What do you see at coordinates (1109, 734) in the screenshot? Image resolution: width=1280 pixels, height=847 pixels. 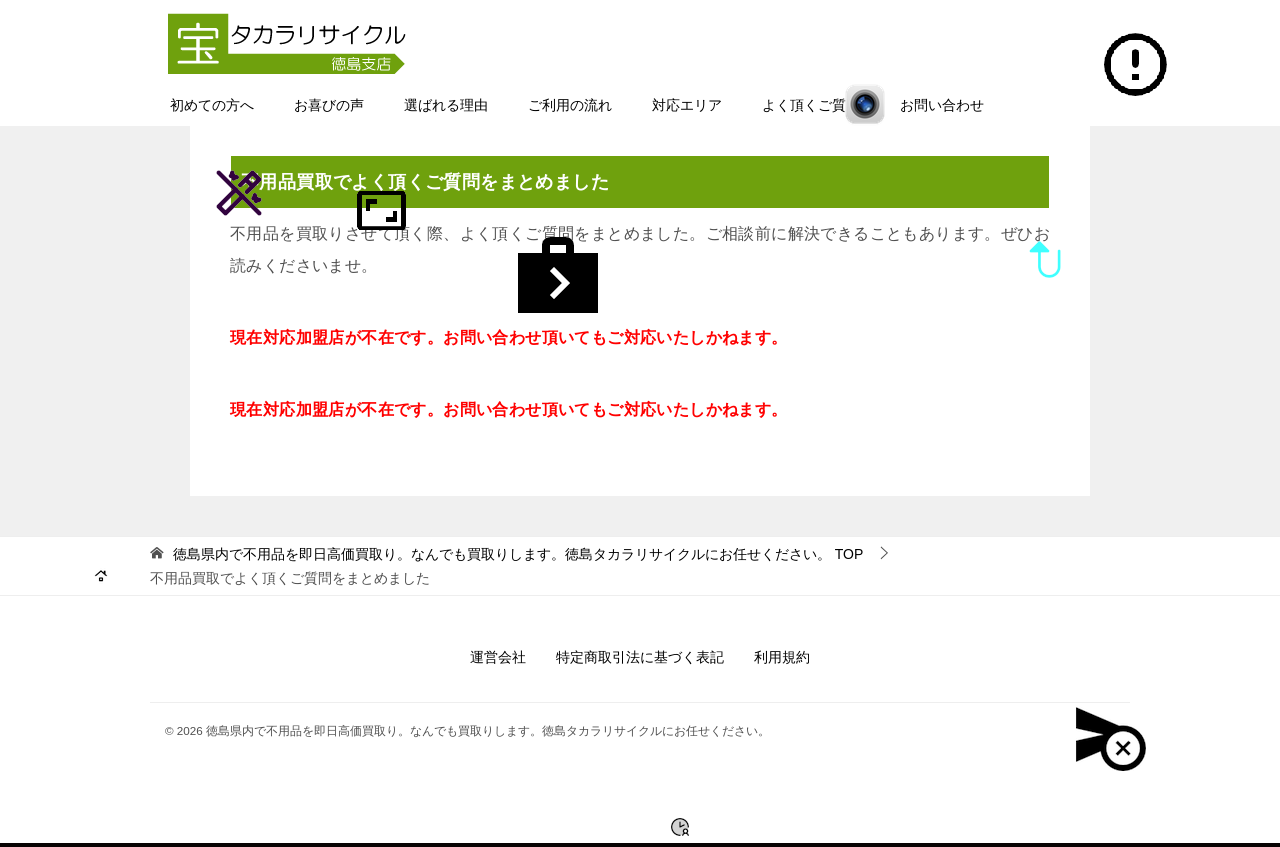 I see `cancel a scheduled message` at bounding box center [1109, 734].